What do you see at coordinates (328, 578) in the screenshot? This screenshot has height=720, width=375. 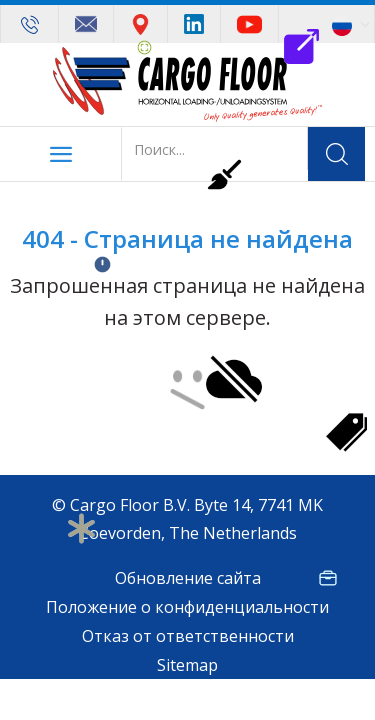 I see `access work or business-related content` at bounding box center [328, 578].